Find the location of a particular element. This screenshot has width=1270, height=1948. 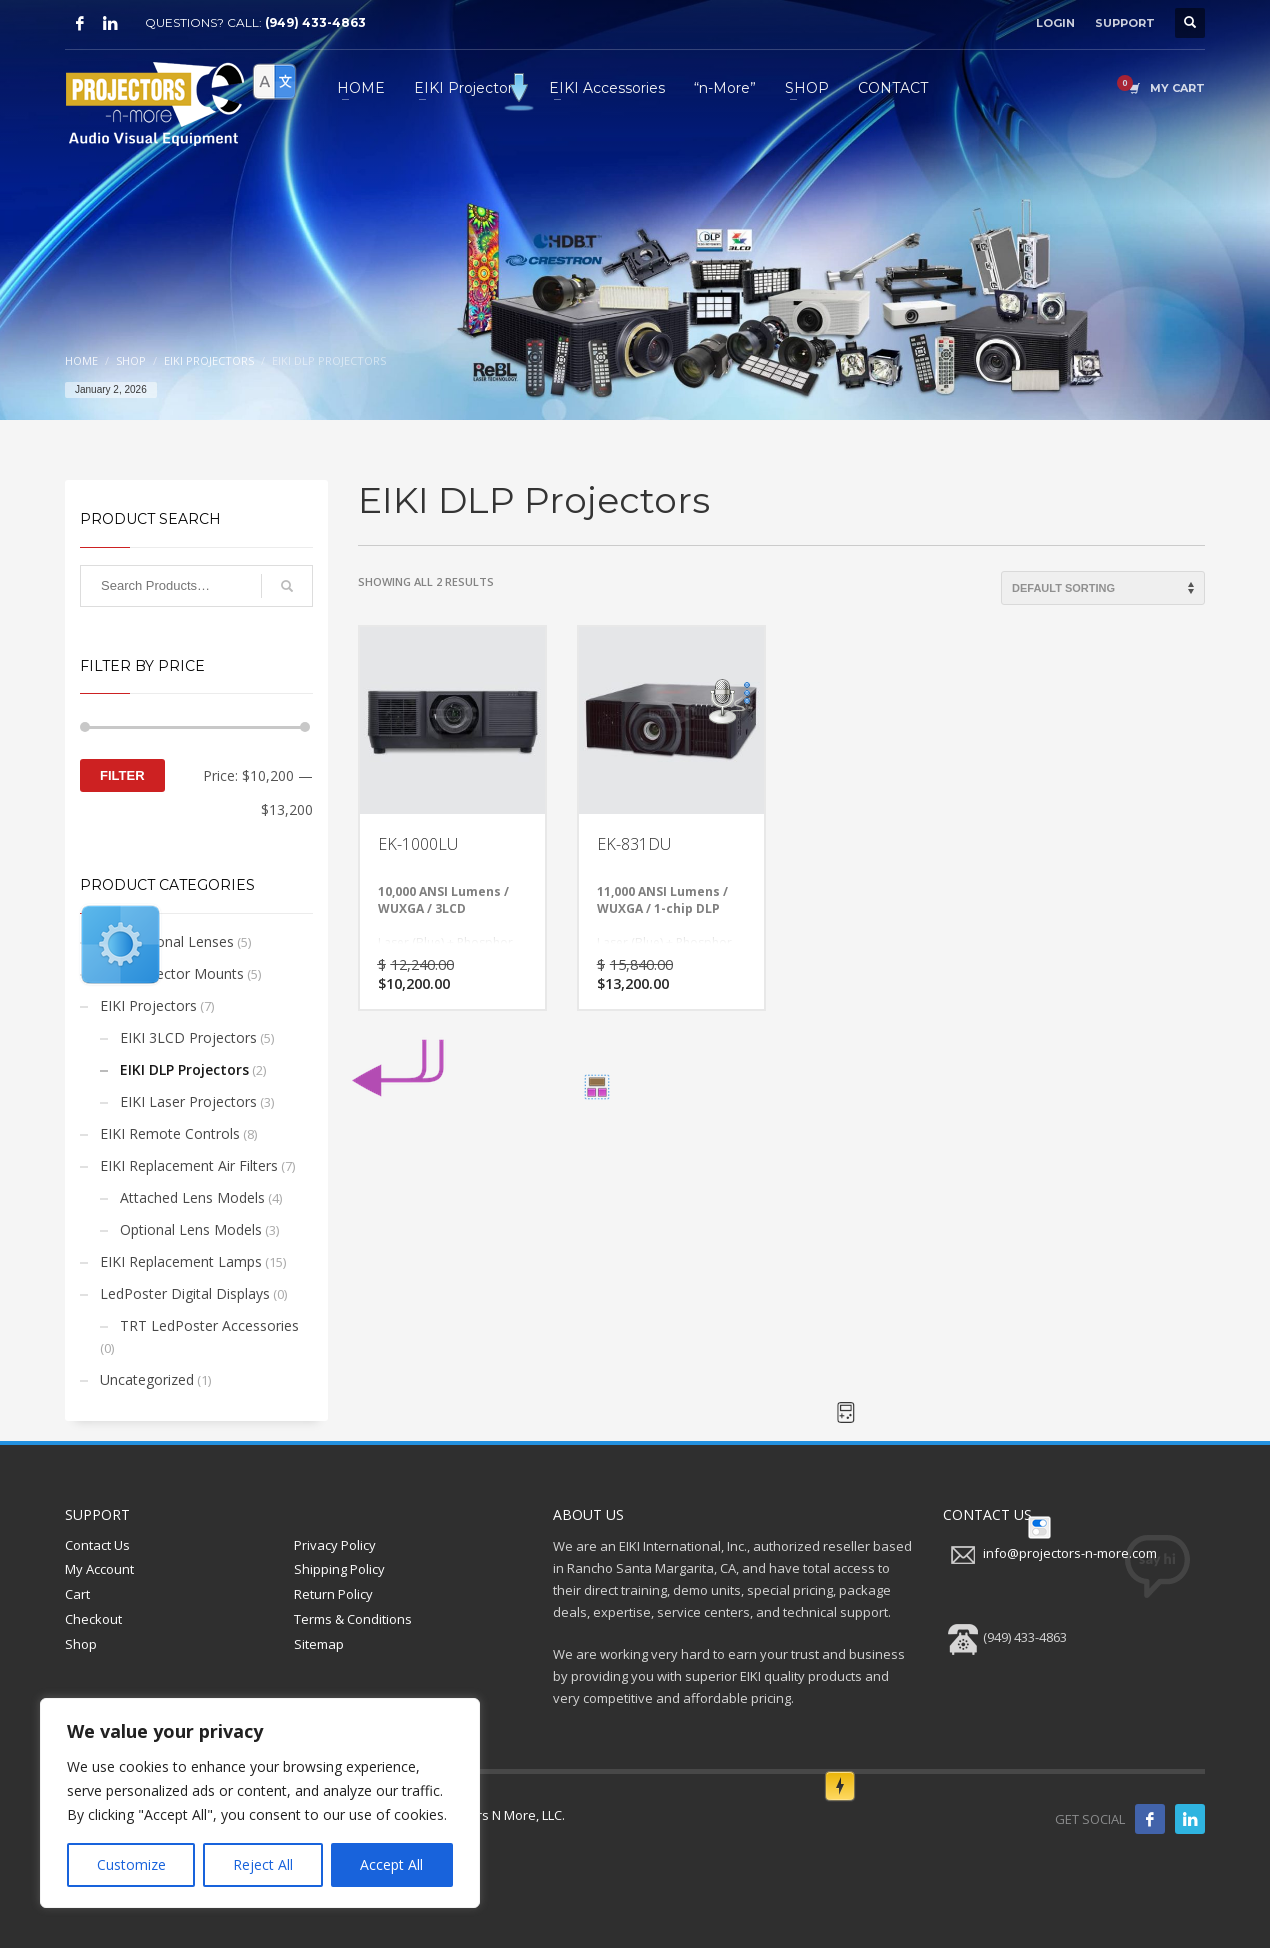

microphone input level is high is located at coordinates (730, 702).